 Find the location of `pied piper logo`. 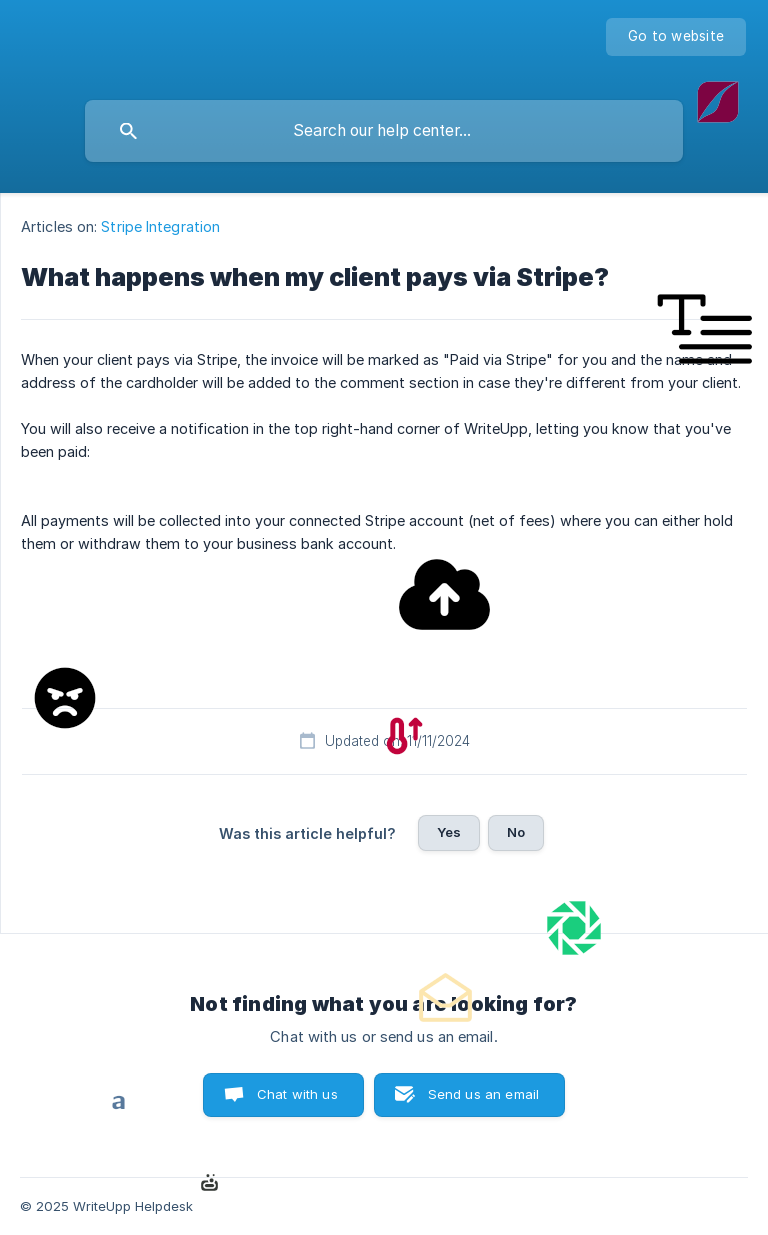

pied piper logo is located at coordinates (718, 102).